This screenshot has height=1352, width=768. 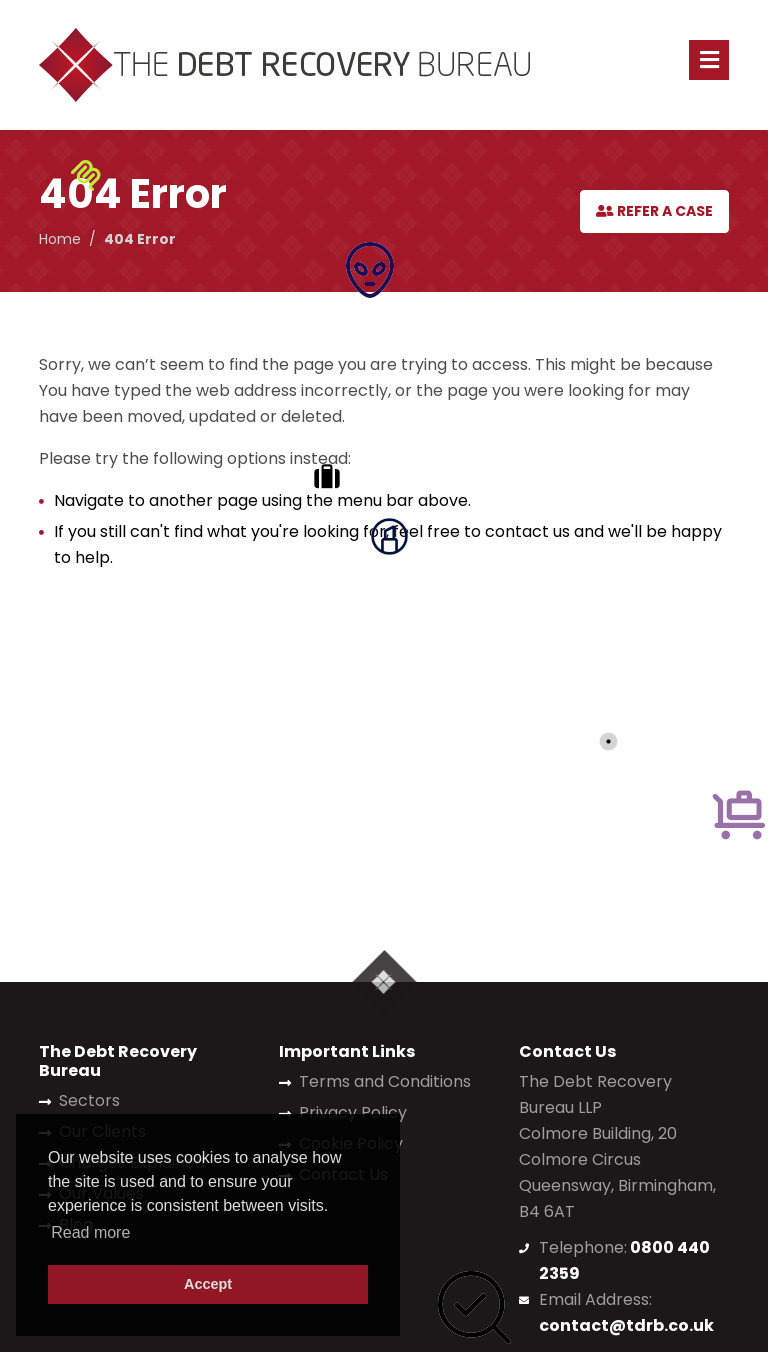 What do you see at coordinates (476, 1309) in the screenshot?
I see `code scan completed successfully` at bounding box center [476, 1309].